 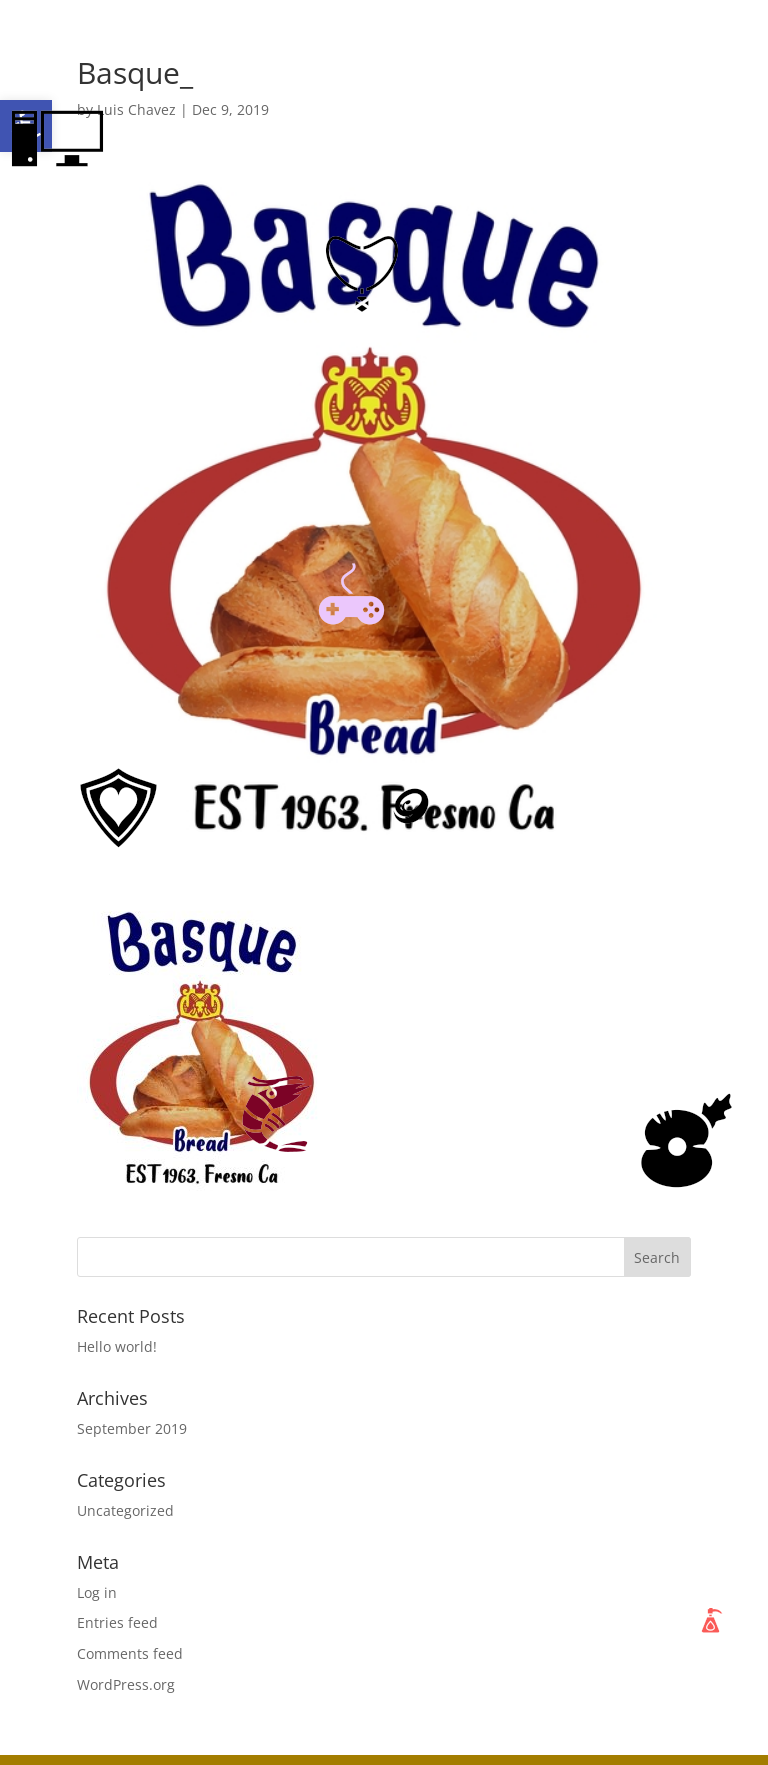 I want to click on indicates soap or hand washing station, so click(x=710, y=1619).